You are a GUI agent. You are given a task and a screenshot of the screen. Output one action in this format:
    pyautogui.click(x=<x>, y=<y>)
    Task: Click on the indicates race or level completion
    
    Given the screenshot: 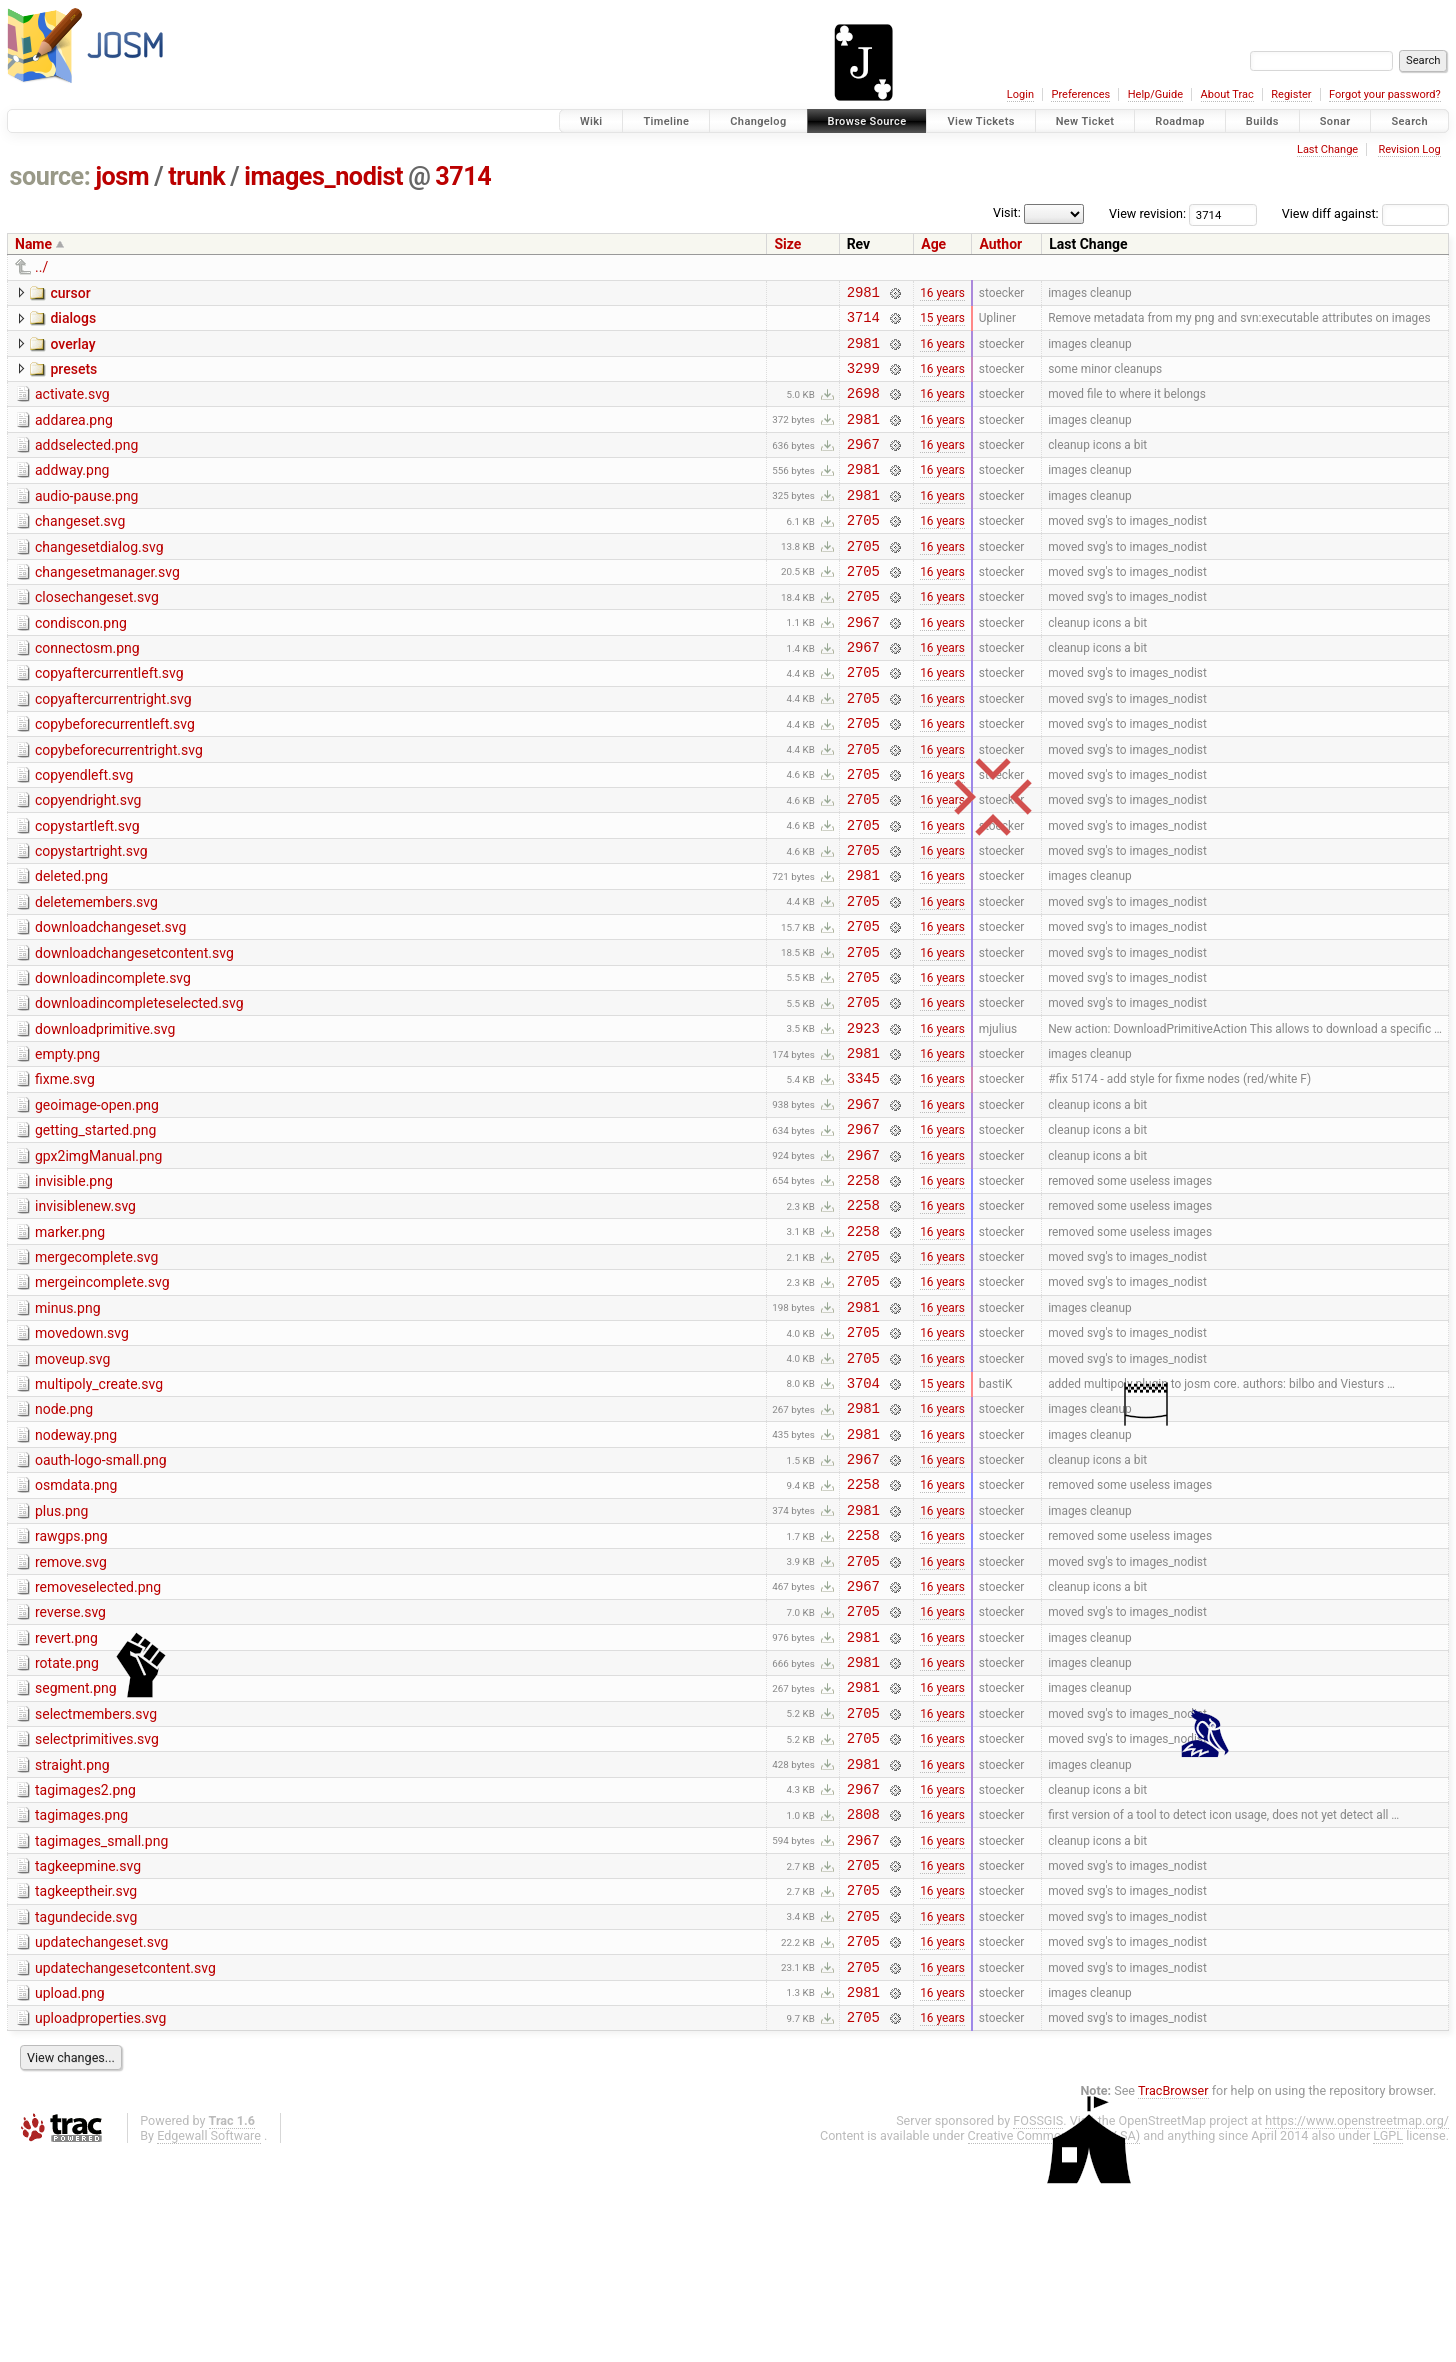 What is the action you would take?
    pyautogui.click(x=1146, y=1404)
    